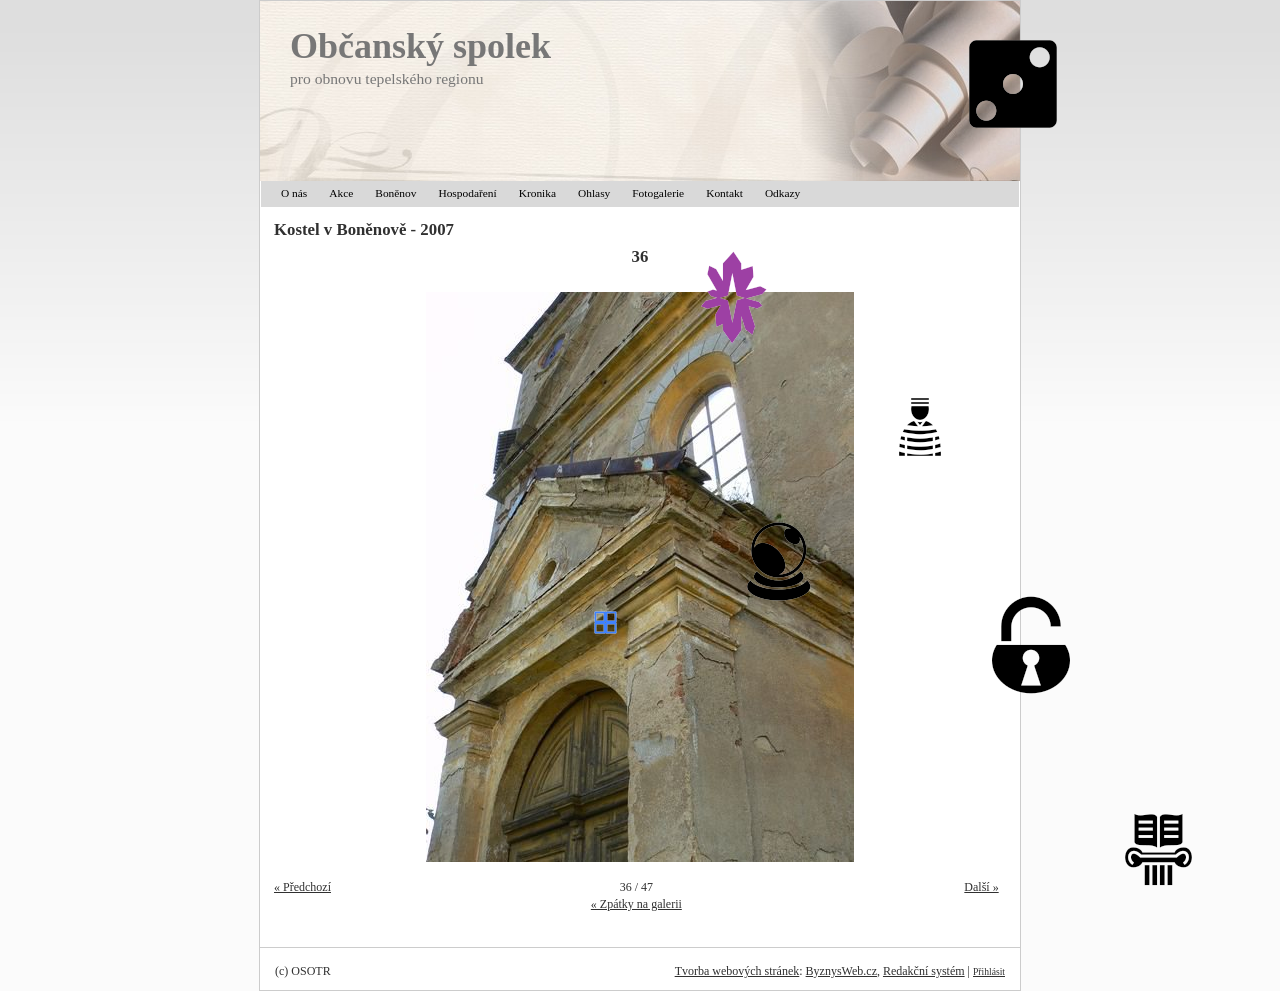 Image resolution: width=1280 pixels, height=991 pixels. Describe the element at coordinates (732, 298) in the screenshot. I see `collect or view crystals/gems in inventory` at that location.